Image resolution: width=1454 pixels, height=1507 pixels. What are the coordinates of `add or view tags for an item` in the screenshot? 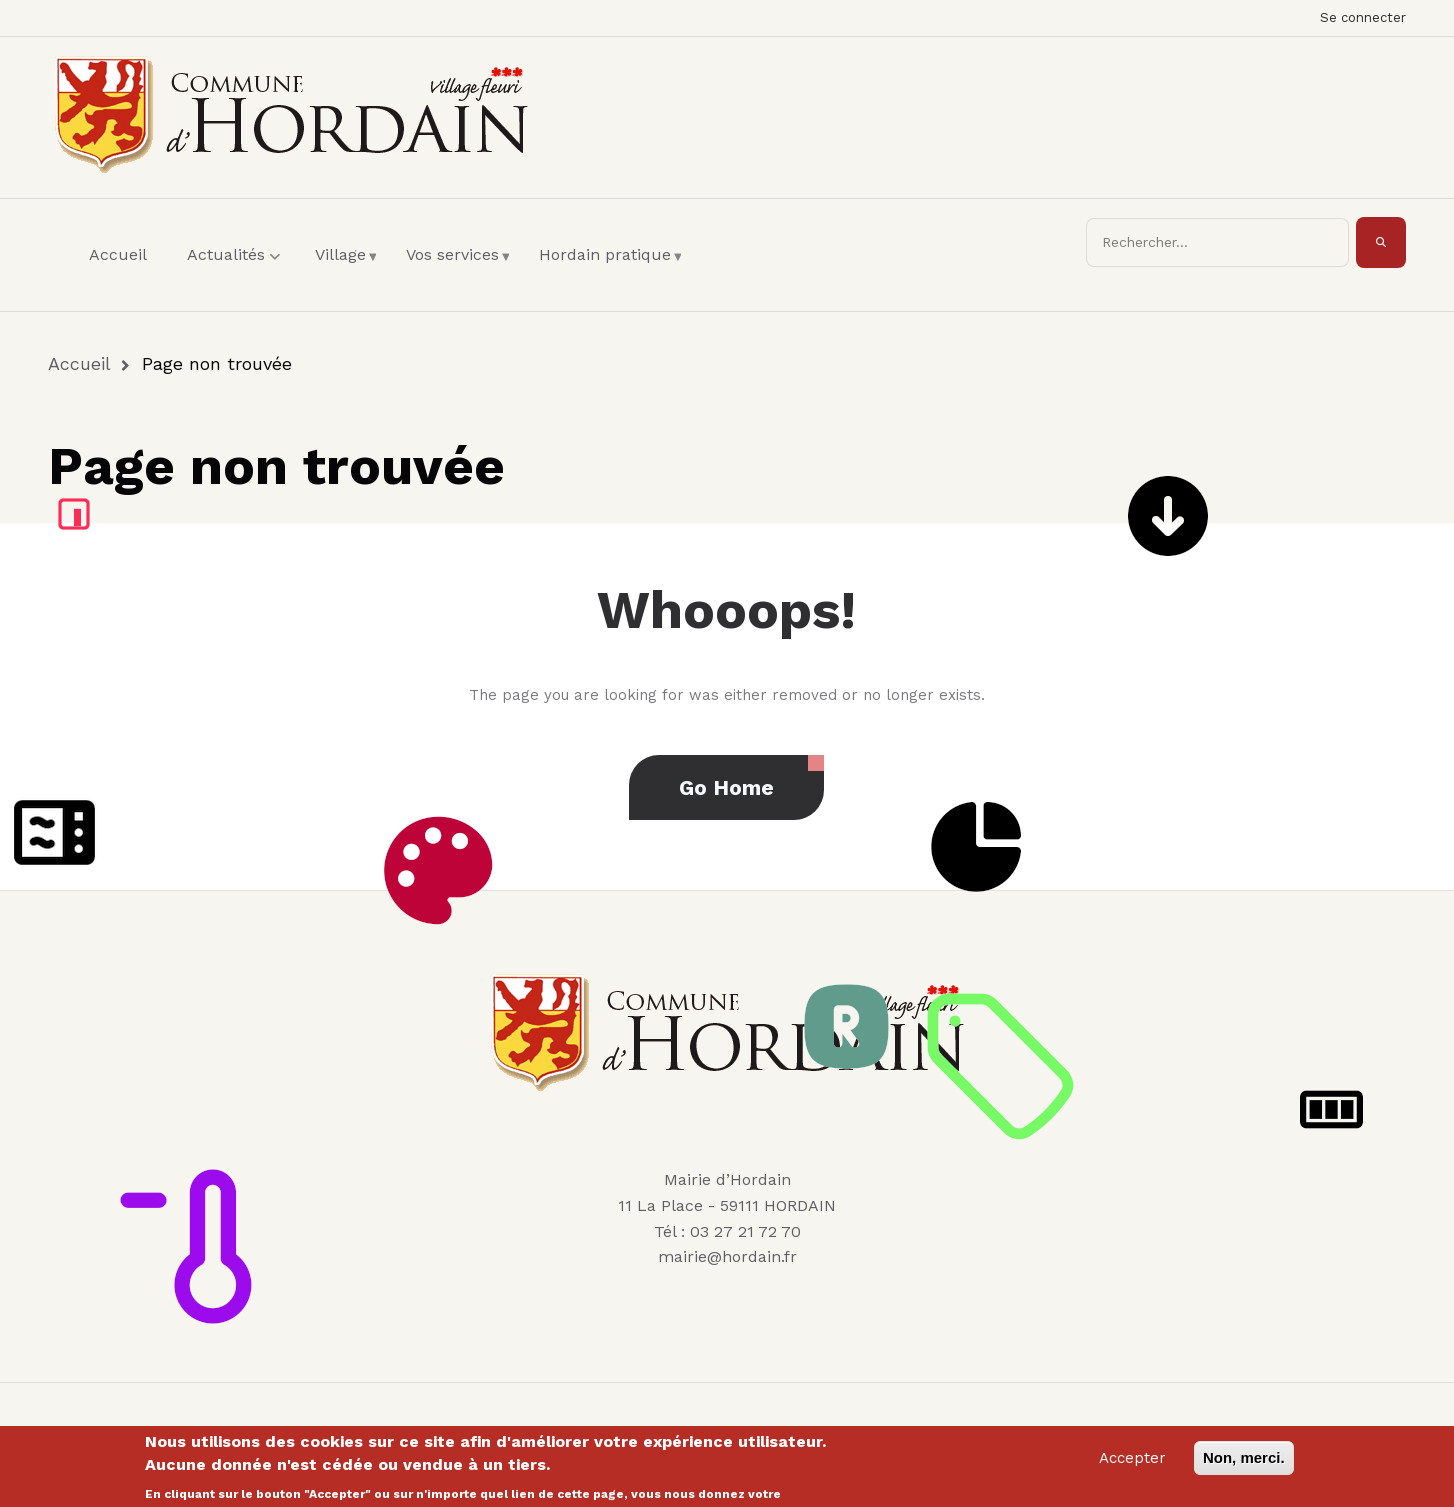 It's located at (999, 1065).